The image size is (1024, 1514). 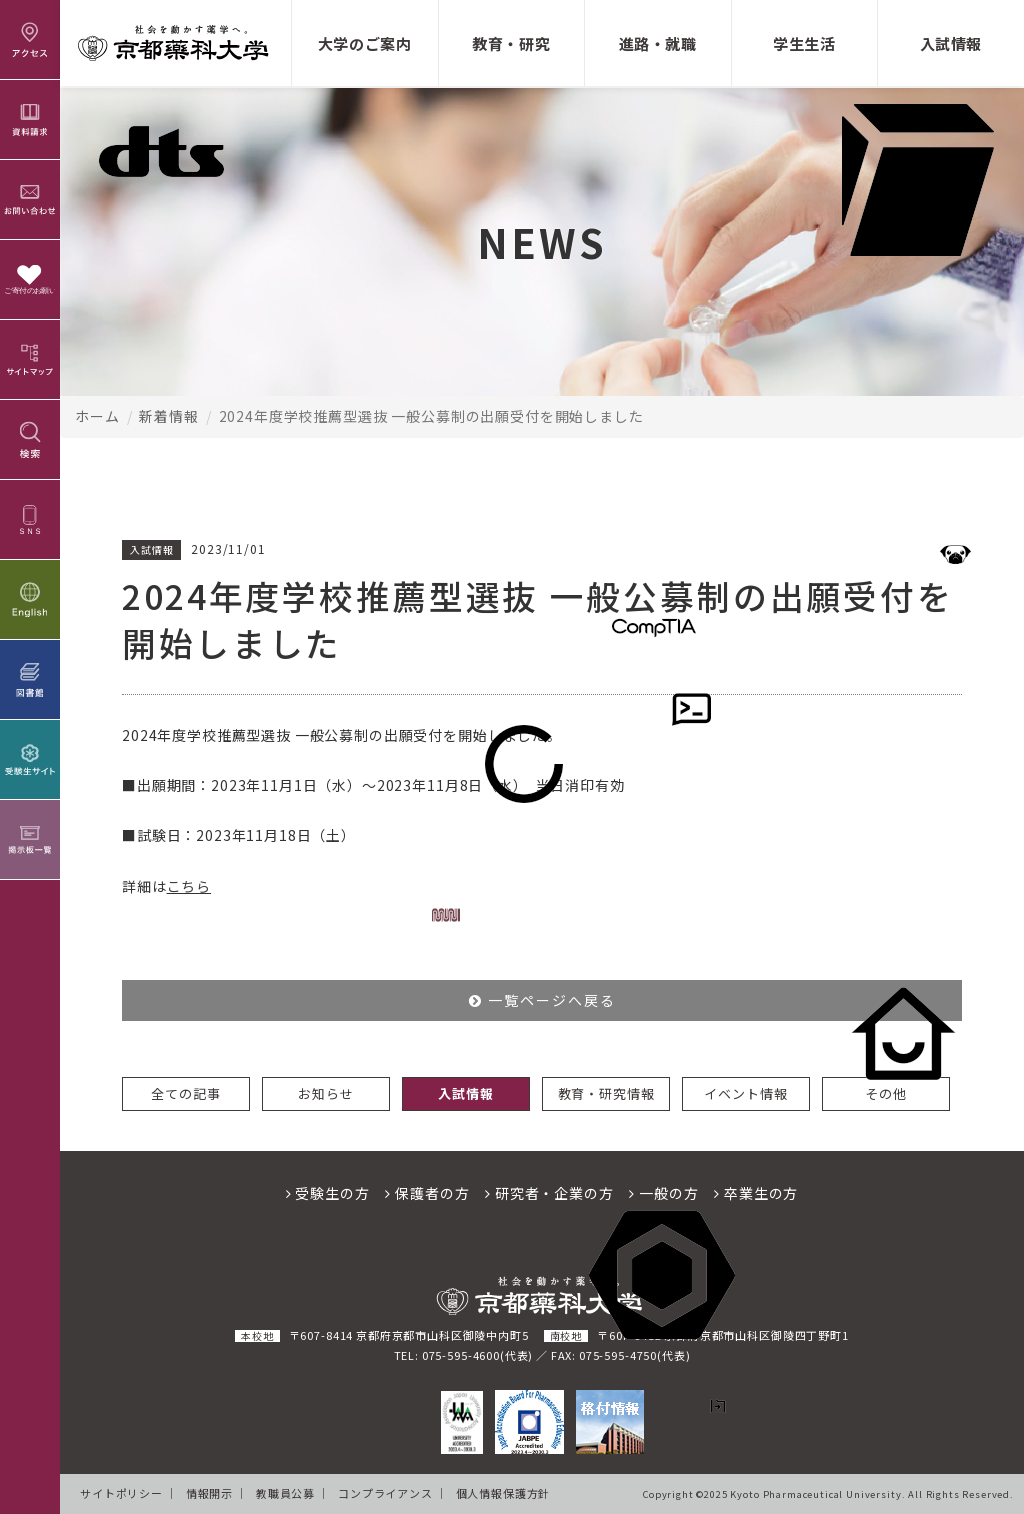 I want to click on san francisco municipal railway (muni) logo, so click(x=446, y=915).